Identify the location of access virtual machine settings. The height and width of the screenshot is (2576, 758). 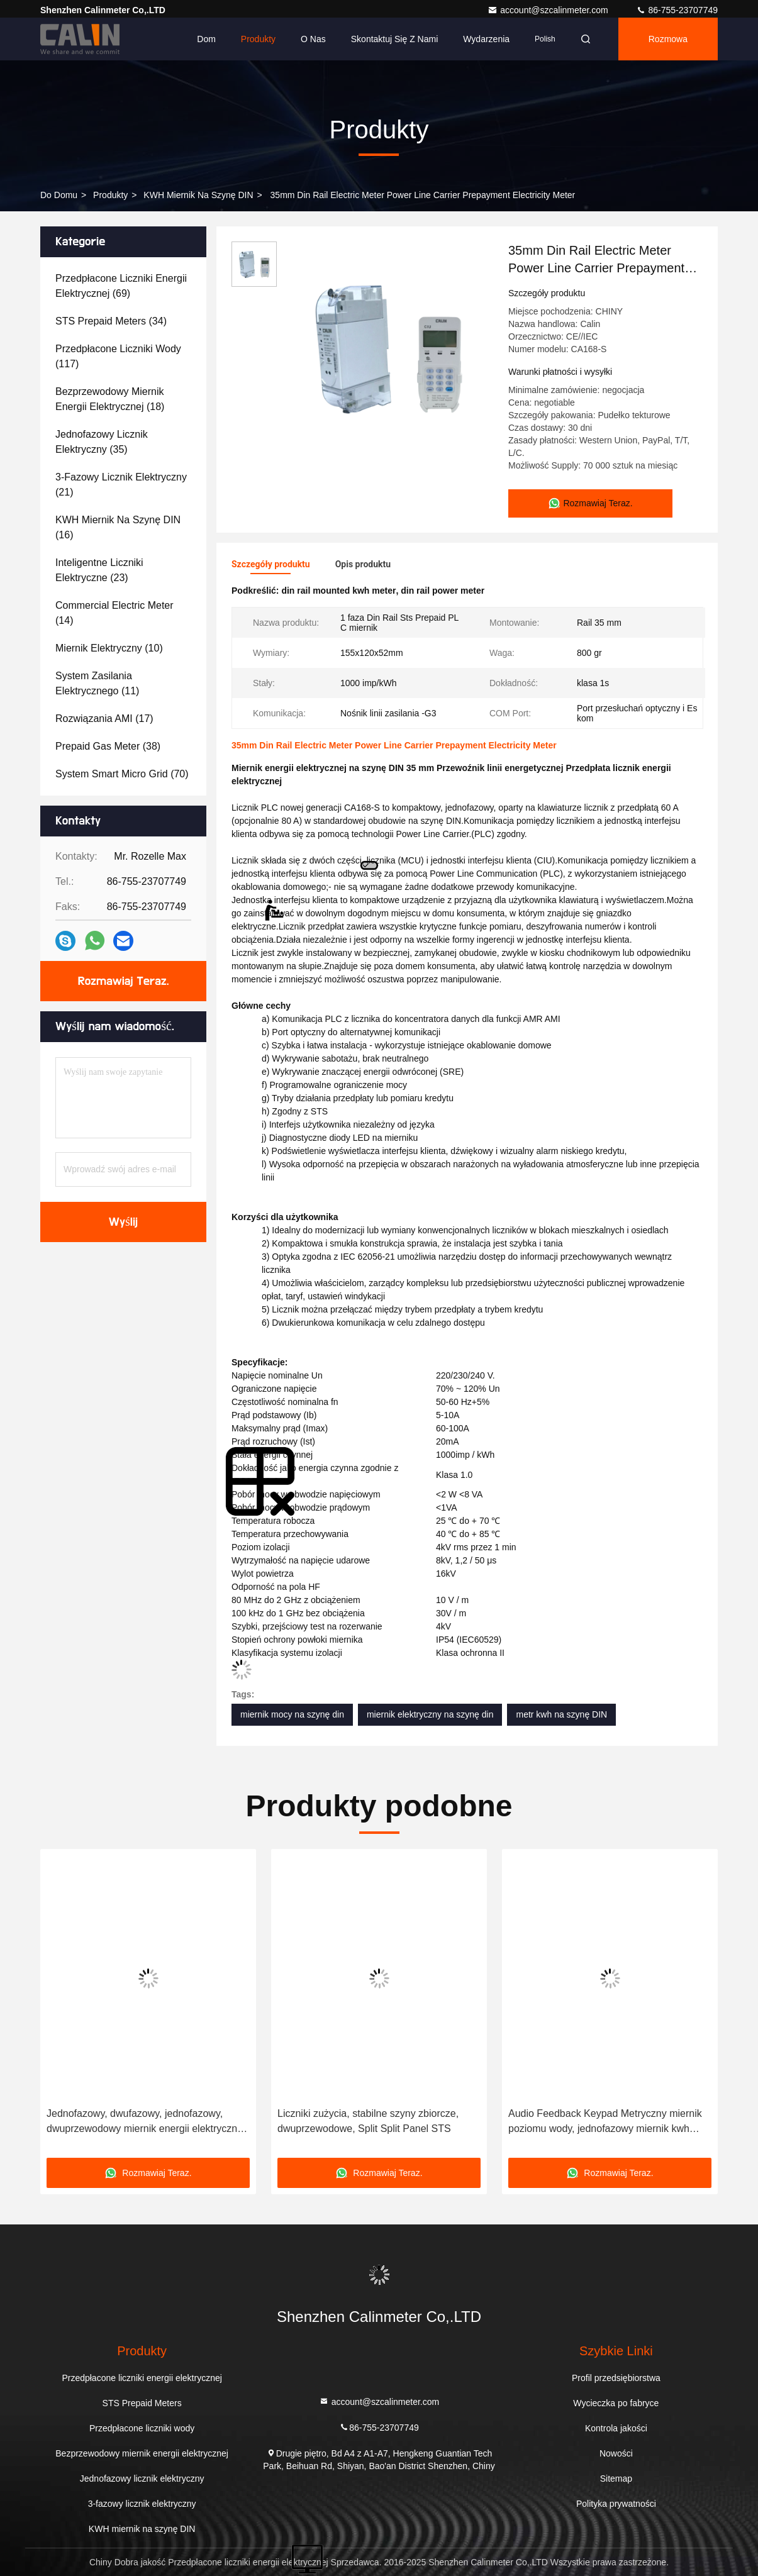
(307, 2558).